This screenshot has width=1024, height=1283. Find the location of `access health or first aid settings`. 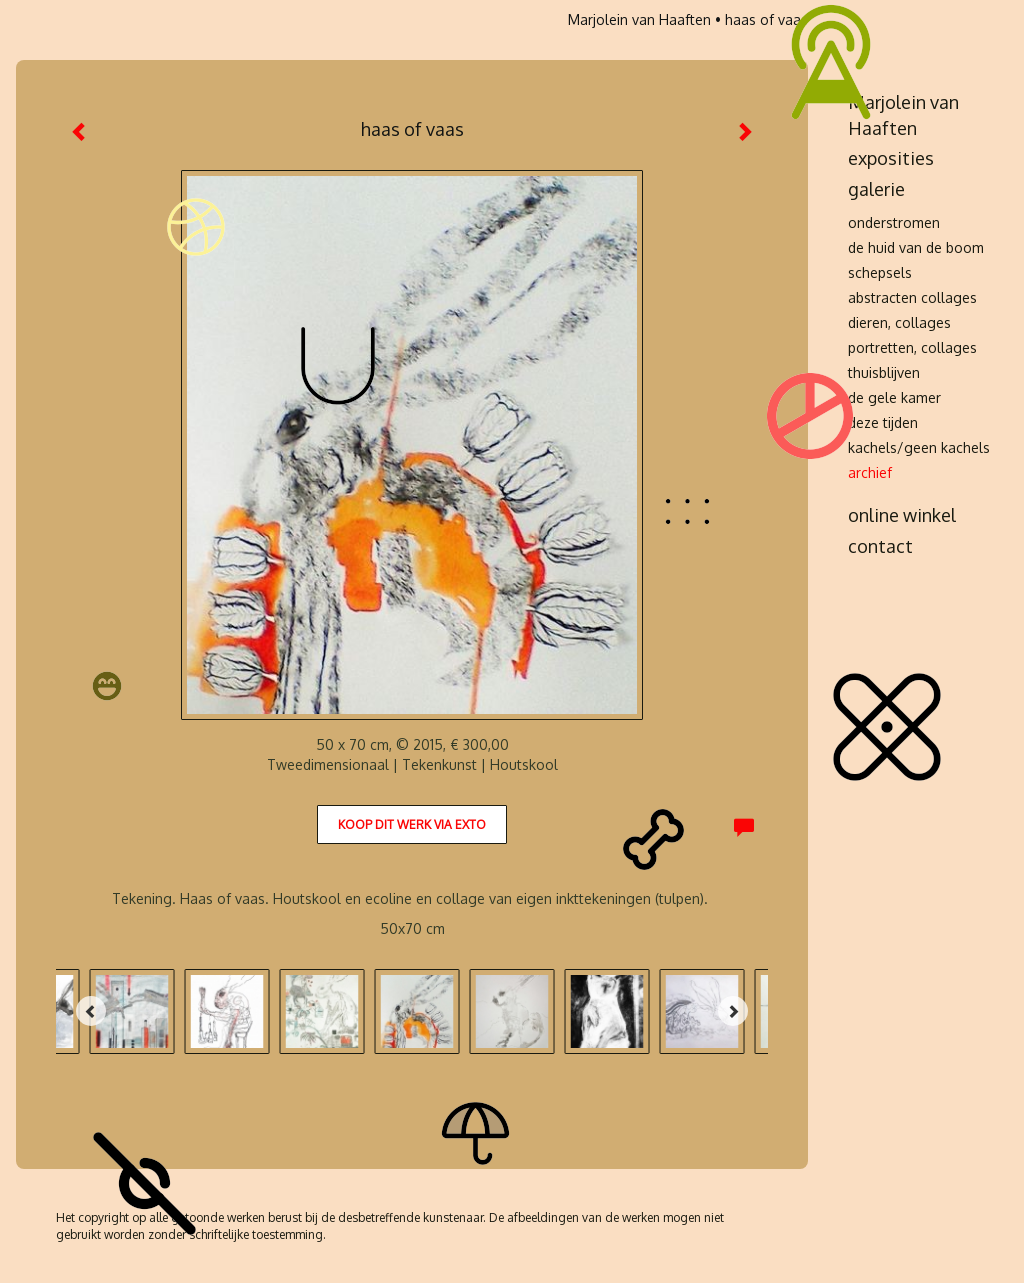

access health or first aid settings is located at coordinates (887, 727).